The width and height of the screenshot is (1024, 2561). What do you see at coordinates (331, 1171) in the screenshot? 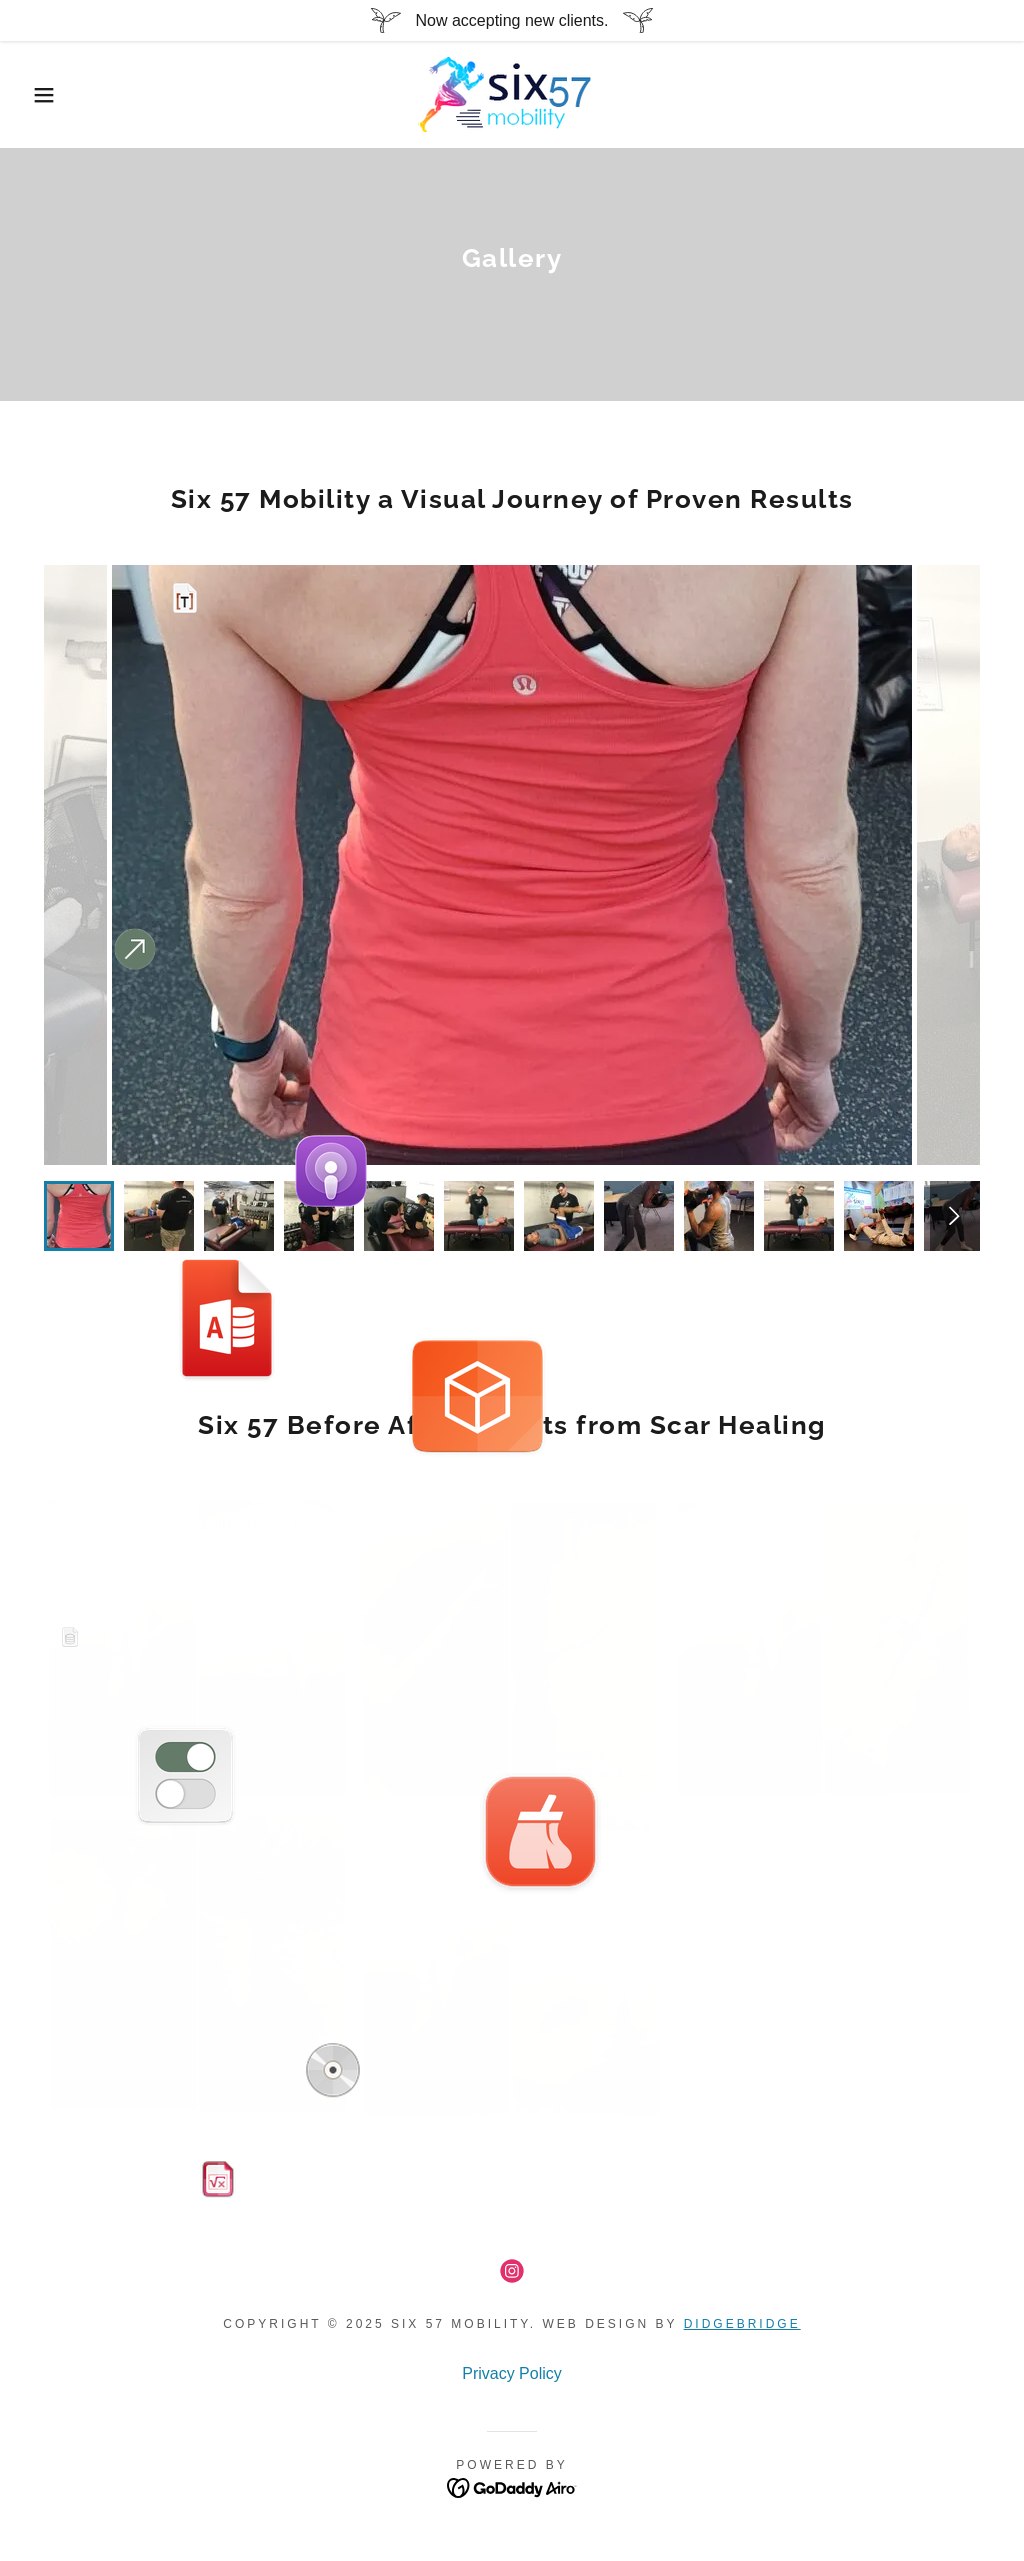
I see `open the apple podcasts app` at bounding box center [331, 1171].